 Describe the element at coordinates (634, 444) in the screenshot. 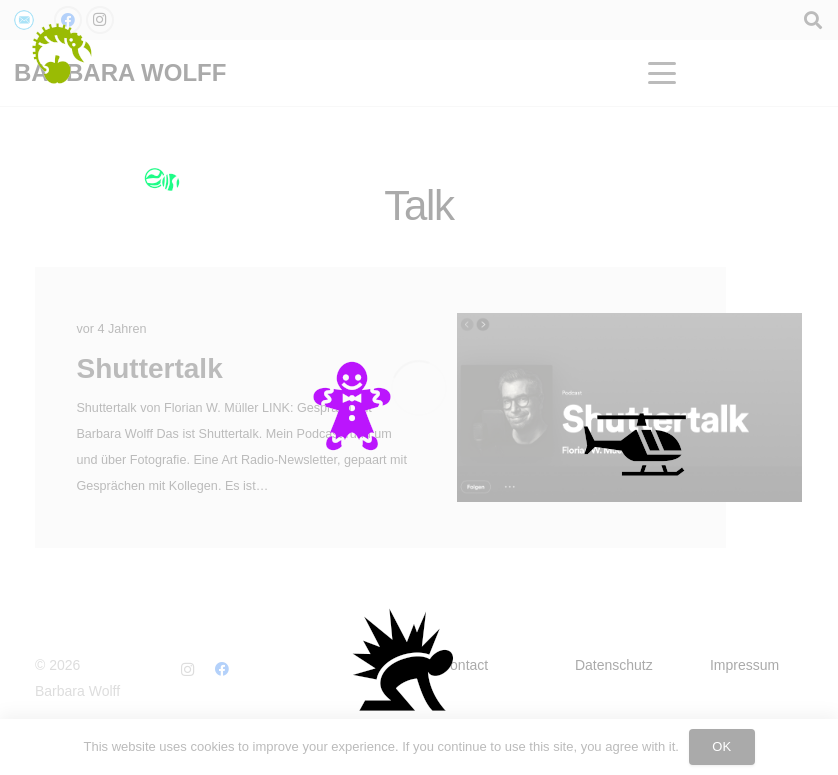

I see `access helicopter or aerial transport options` at that location.